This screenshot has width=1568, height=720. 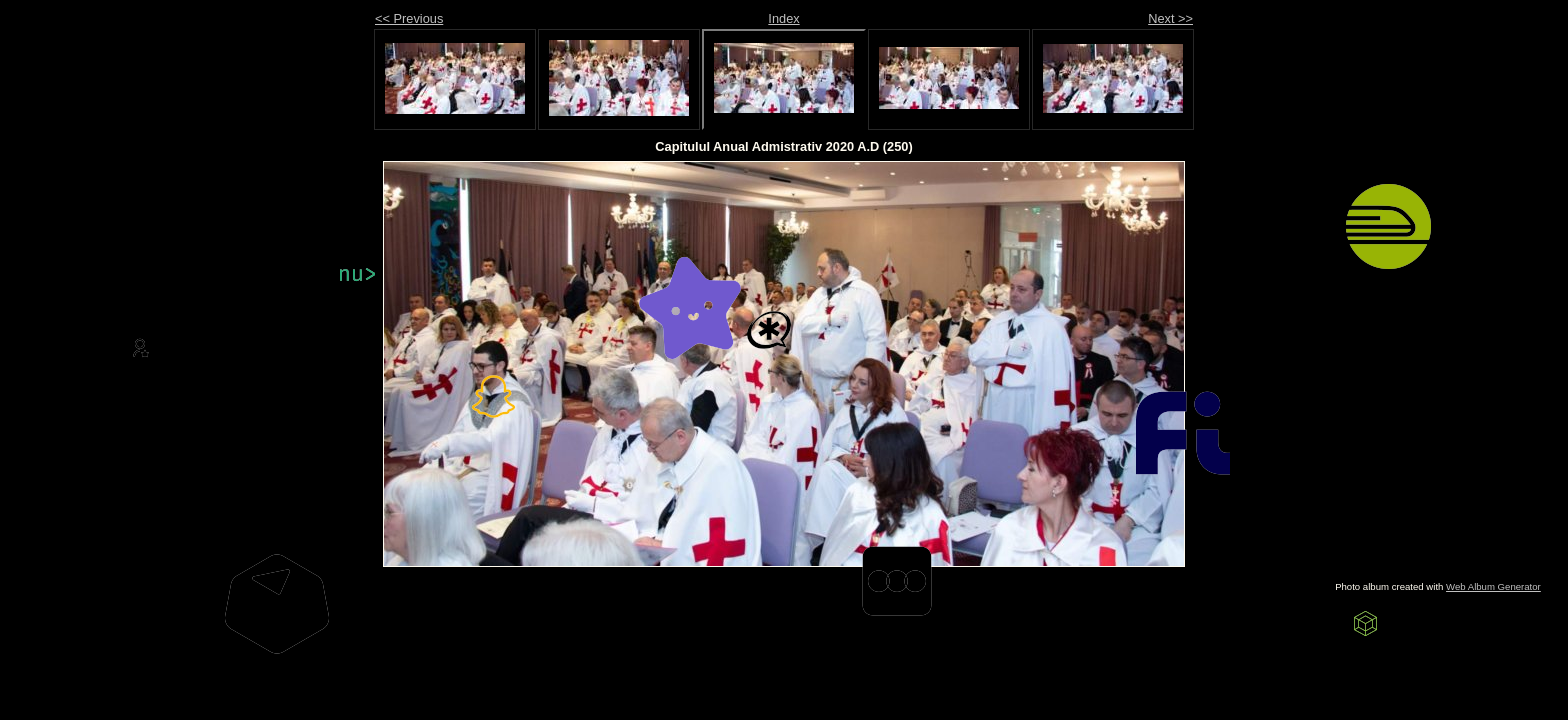 What do you see at coordinates (769, 330) in the screenshot?
I see `asterisk open-source telephony platform logo` at bounding box center [769, 330].